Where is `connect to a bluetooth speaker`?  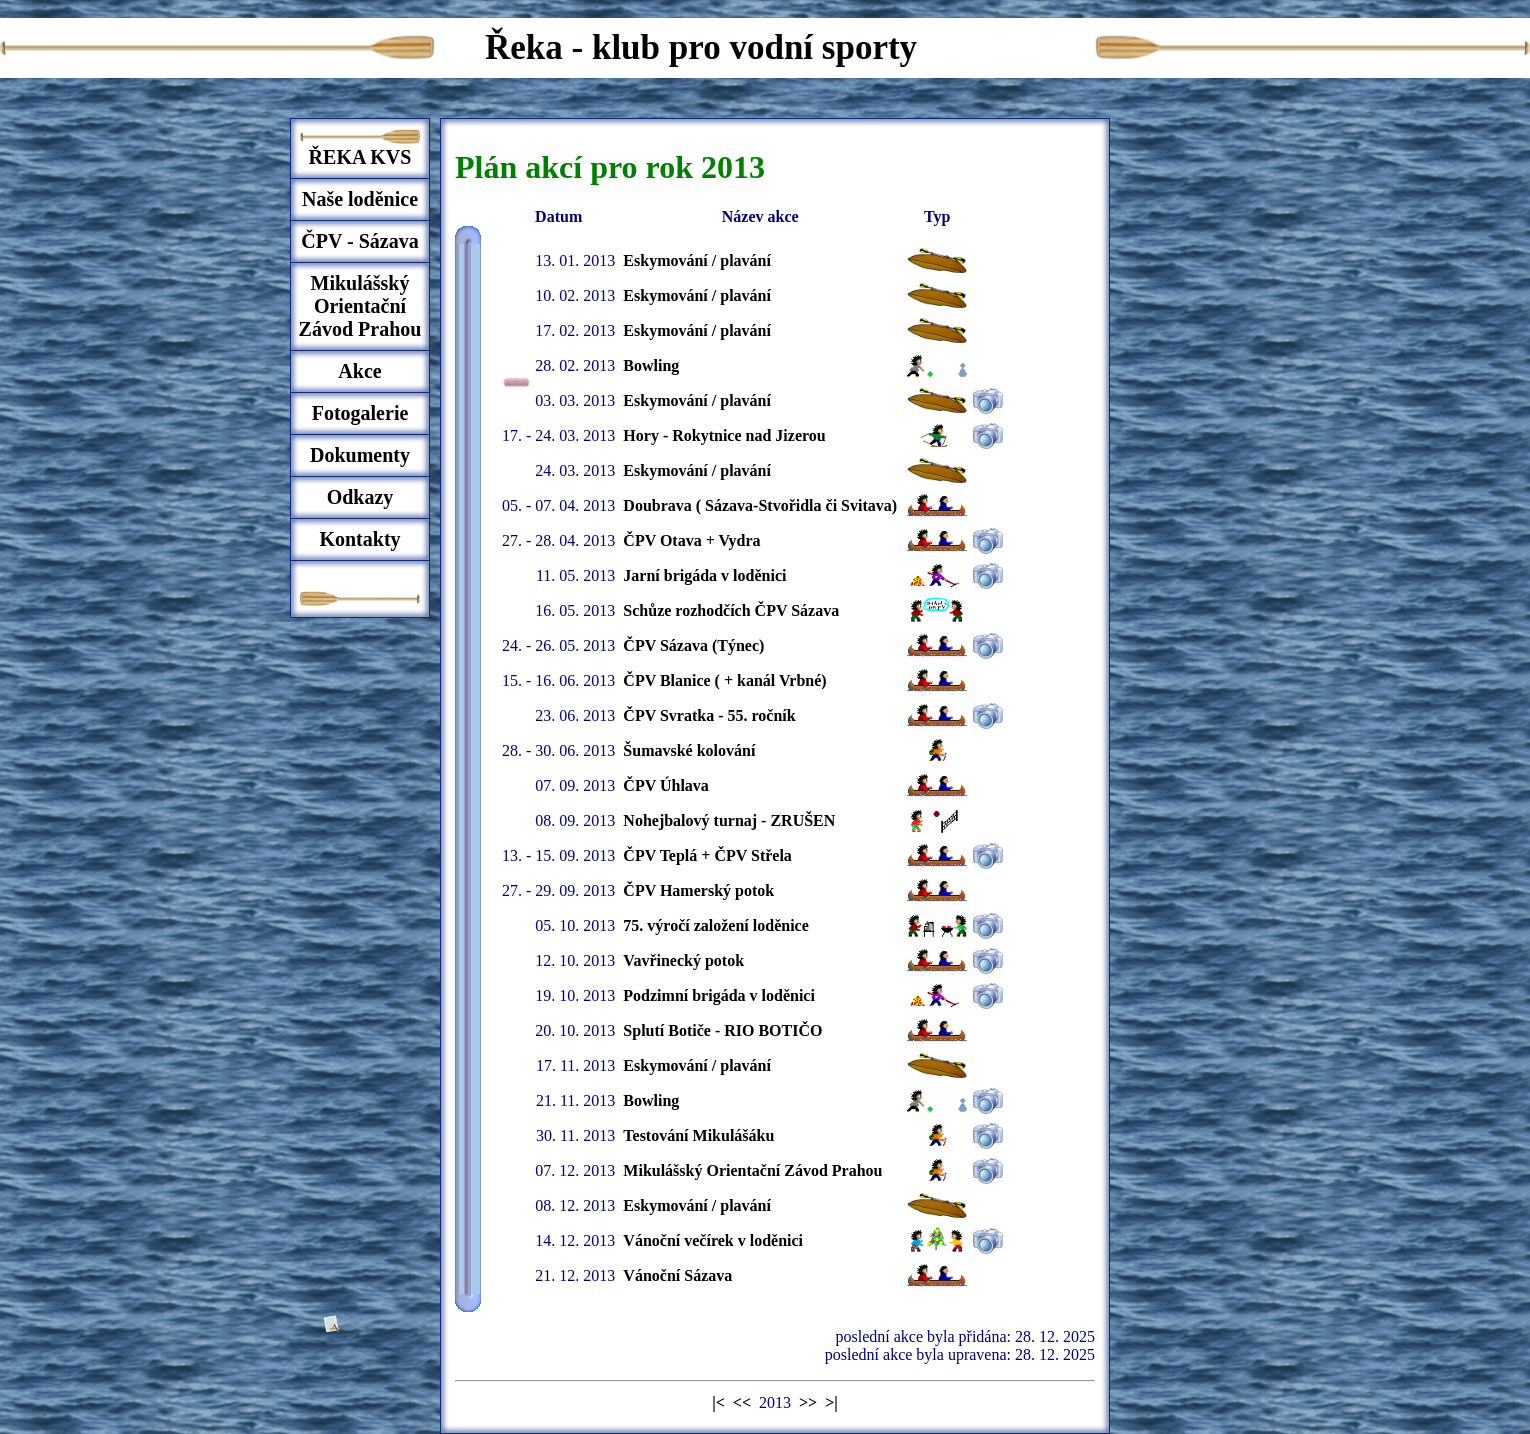 connect to a bluetooth speaker is located at coordinates (516, 382).